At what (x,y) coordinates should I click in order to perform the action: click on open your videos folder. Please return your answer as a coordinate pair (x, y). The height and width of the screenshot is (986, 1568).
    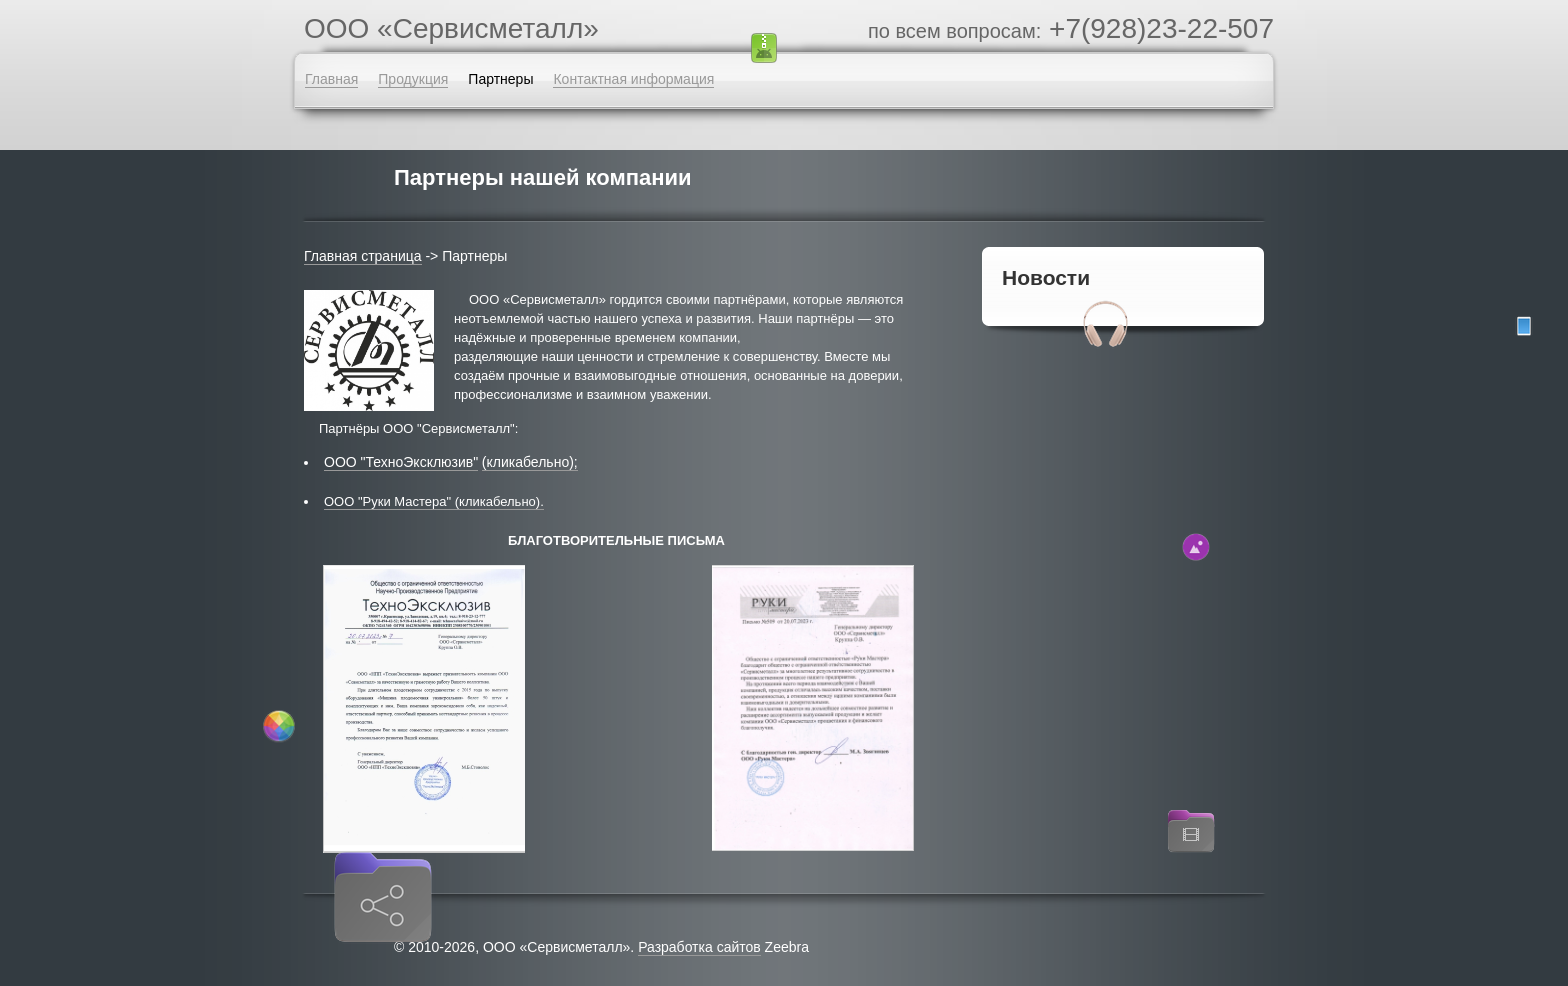
    Looking at the image, I should click on (1191, 831).